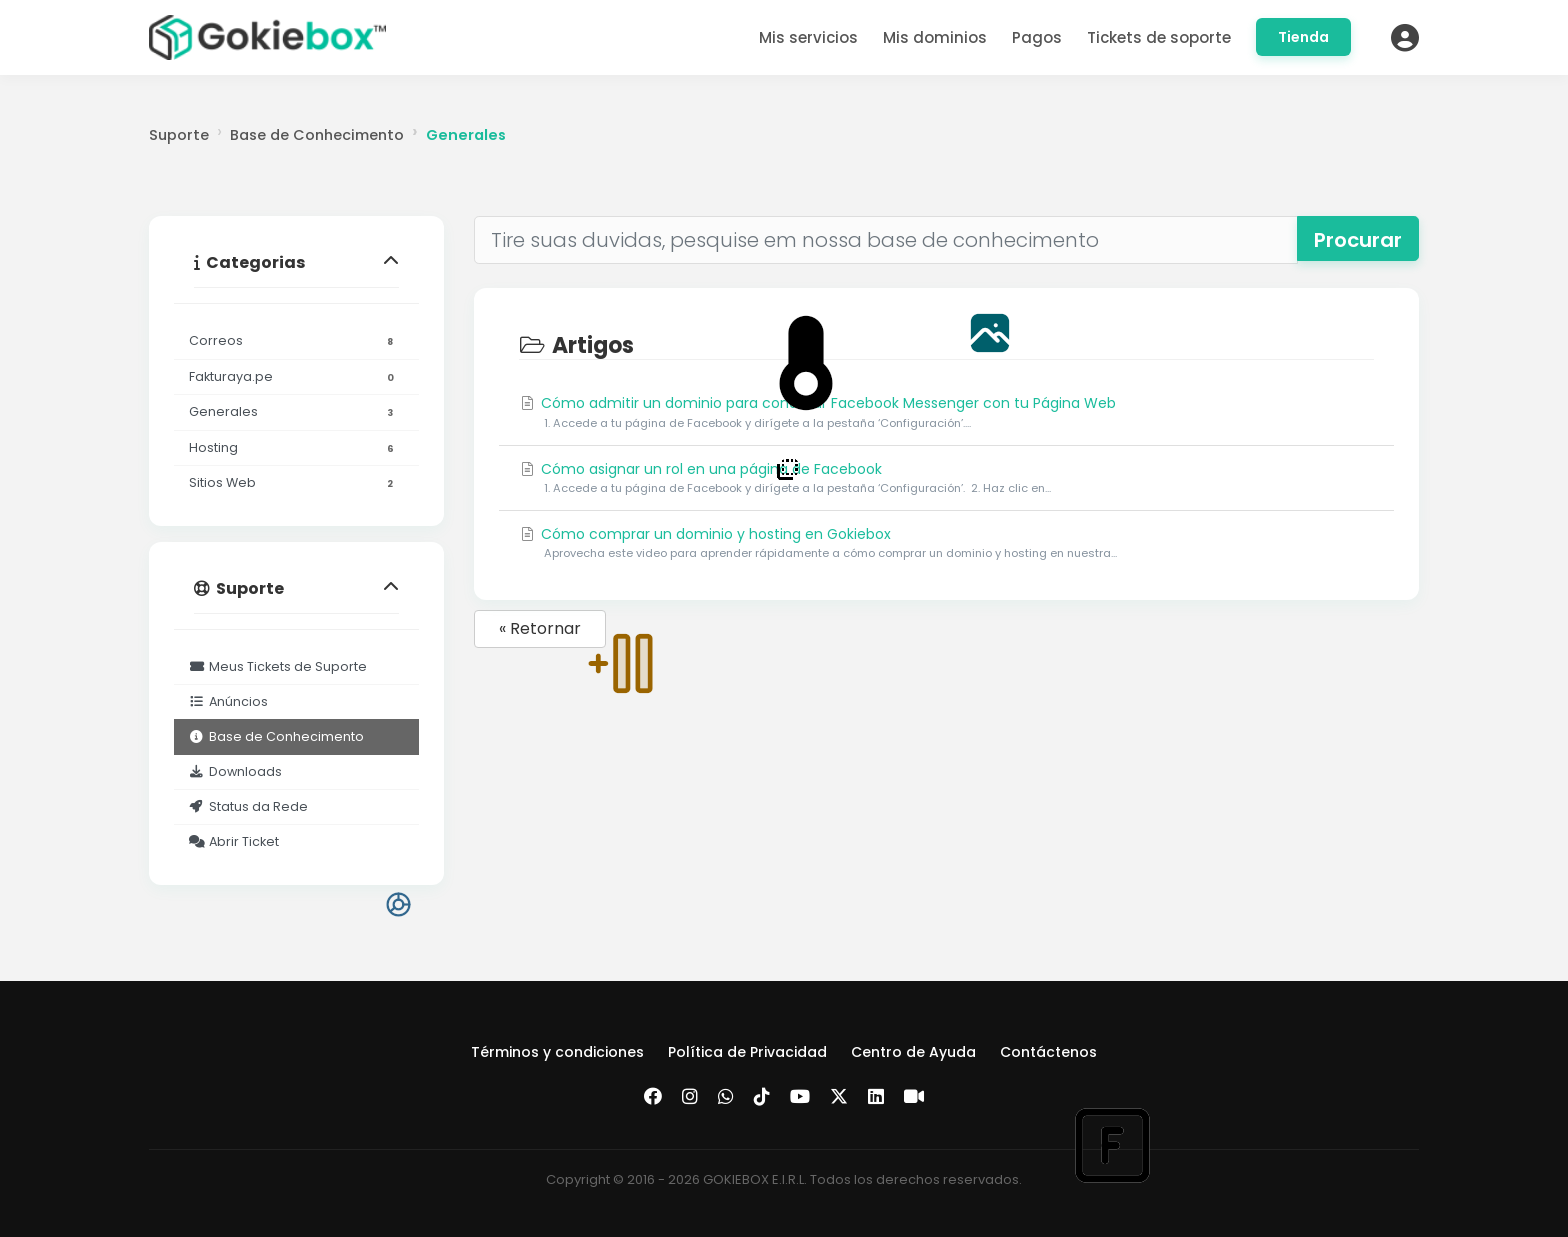 The height and width of the screenshot is (1237, 1568). Describe the element at coordinates (787, 469) in the screenshot. I see `send element to back layer` at that location.